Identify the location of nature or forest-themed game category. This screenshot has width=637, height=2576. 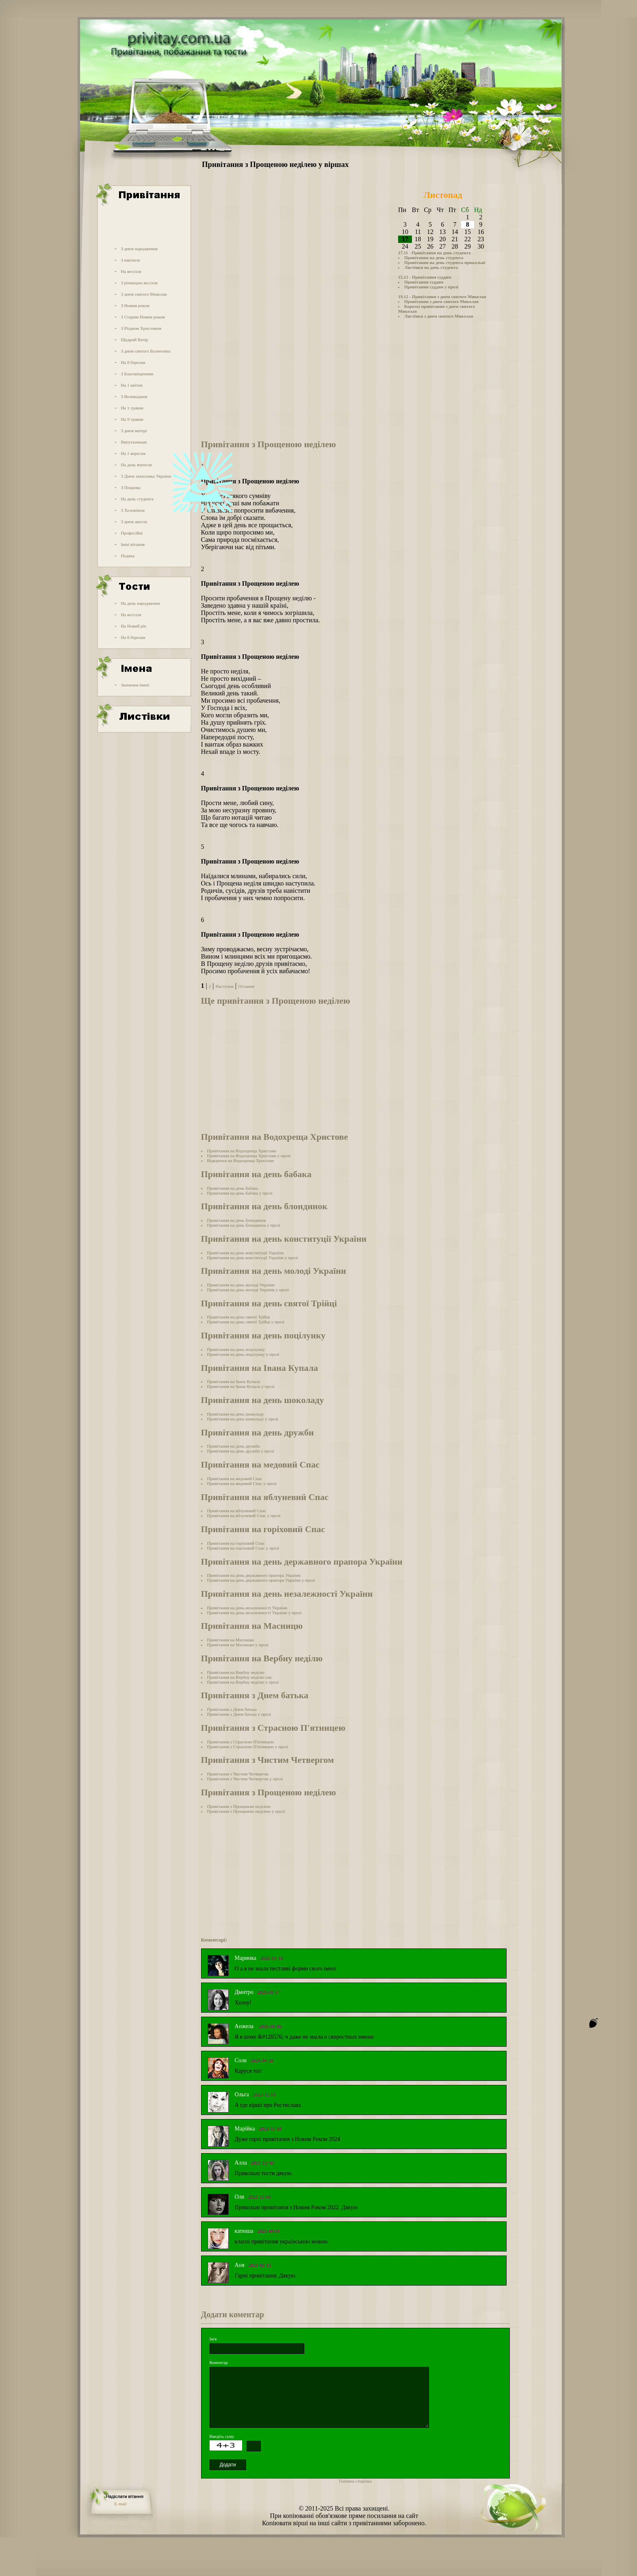
(594, 2023).